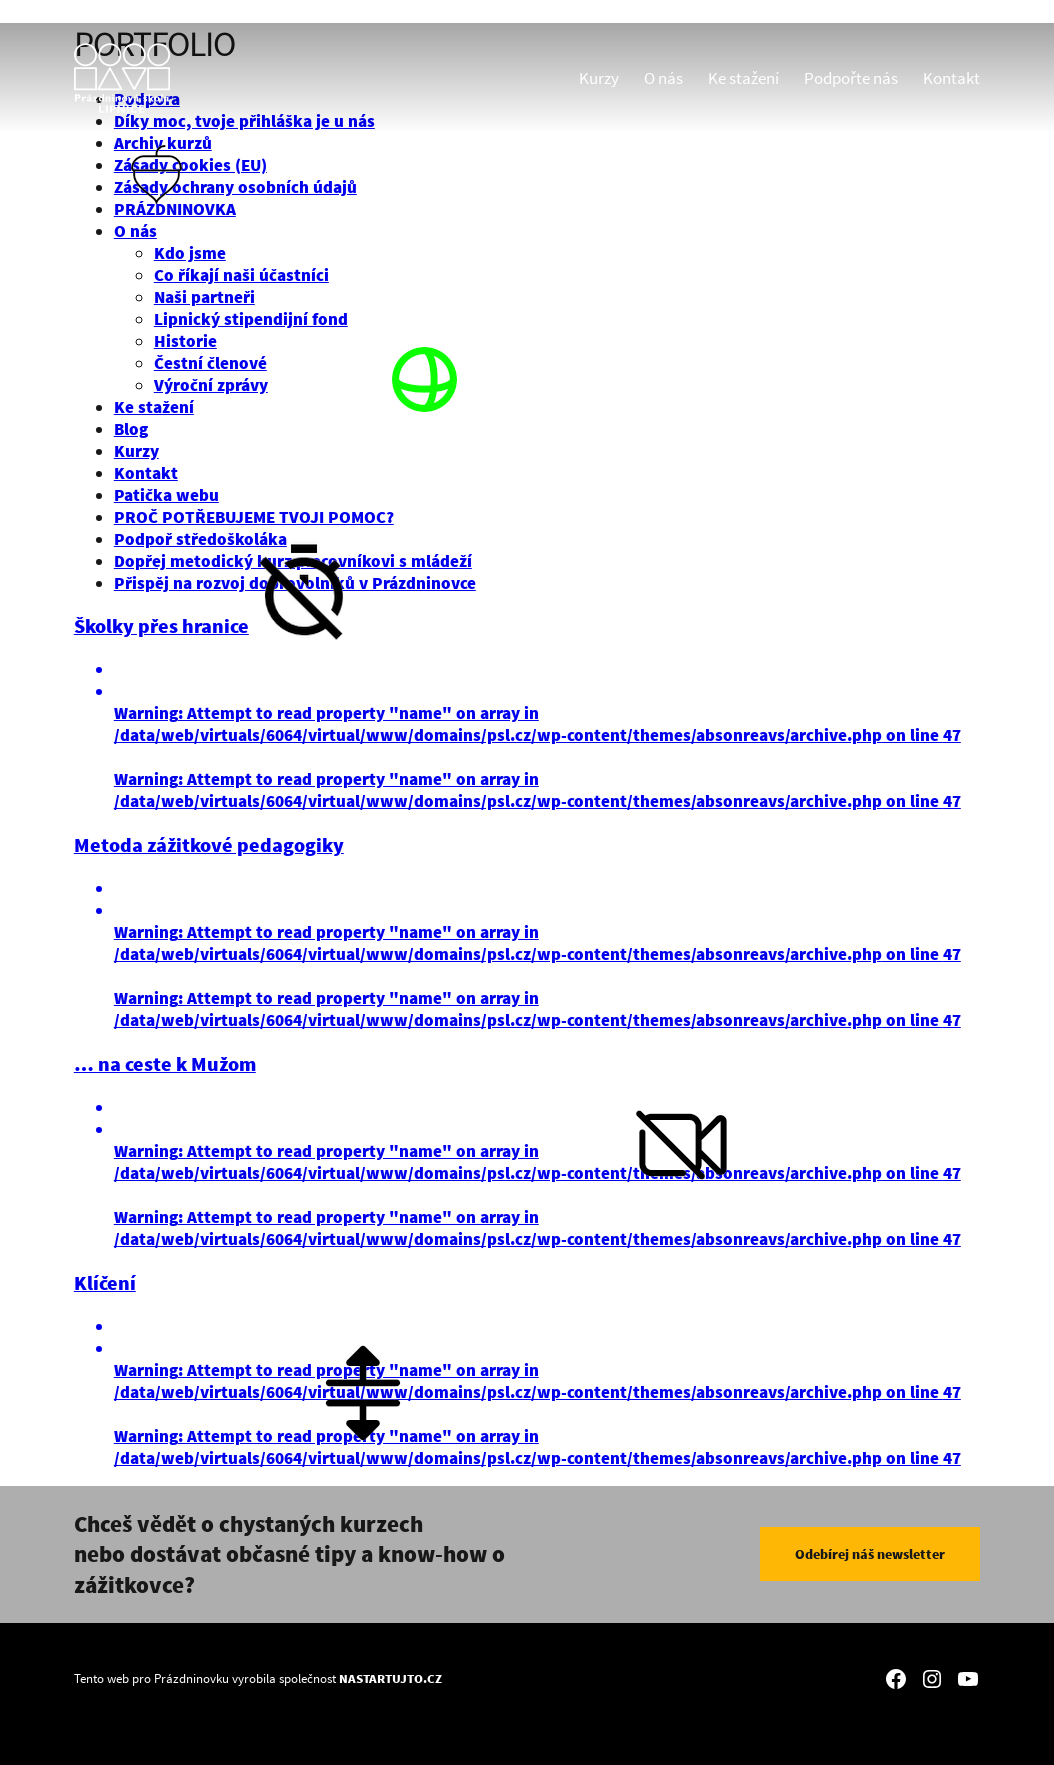 The image size is (1054, 1765). Describe the element at coordinates (683, 1145) in the screenshot. I see `video camera is off` at that location.